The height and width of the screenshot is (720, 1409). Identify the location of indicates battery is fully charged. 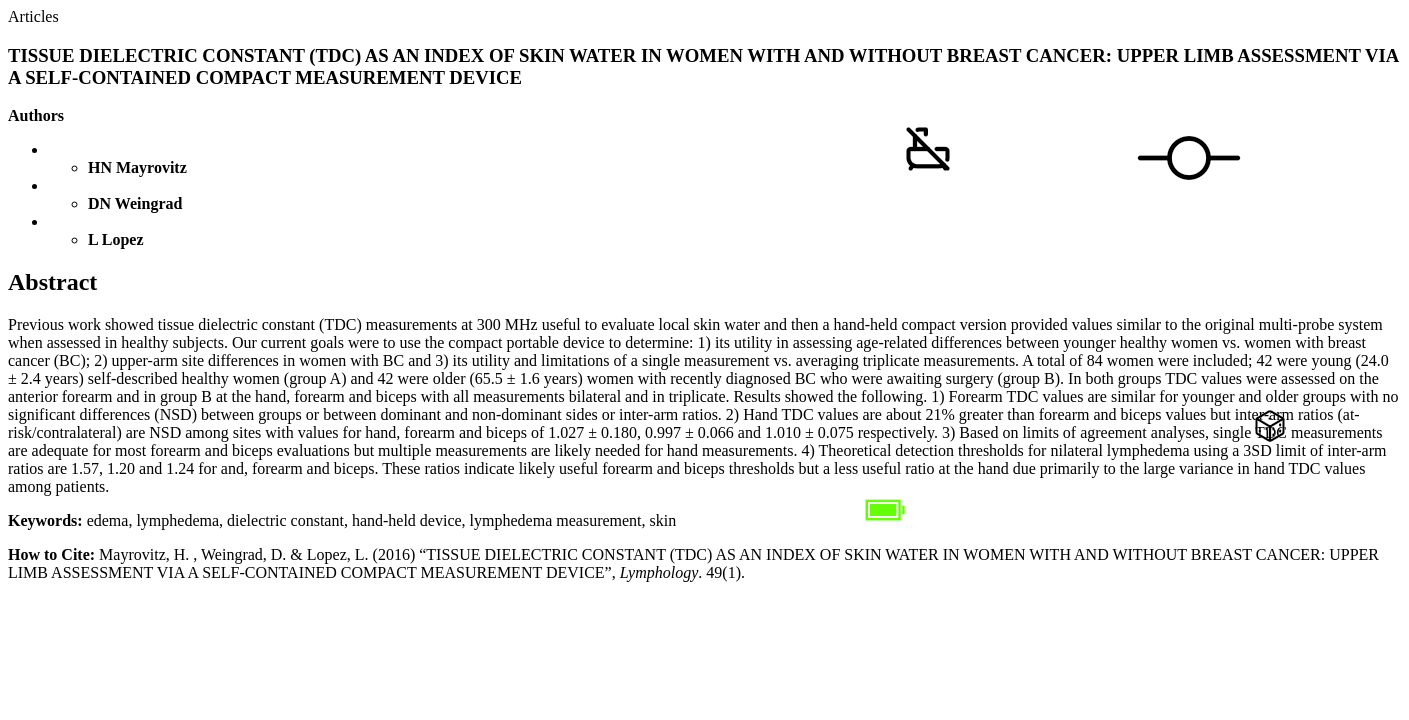
(885, 510).